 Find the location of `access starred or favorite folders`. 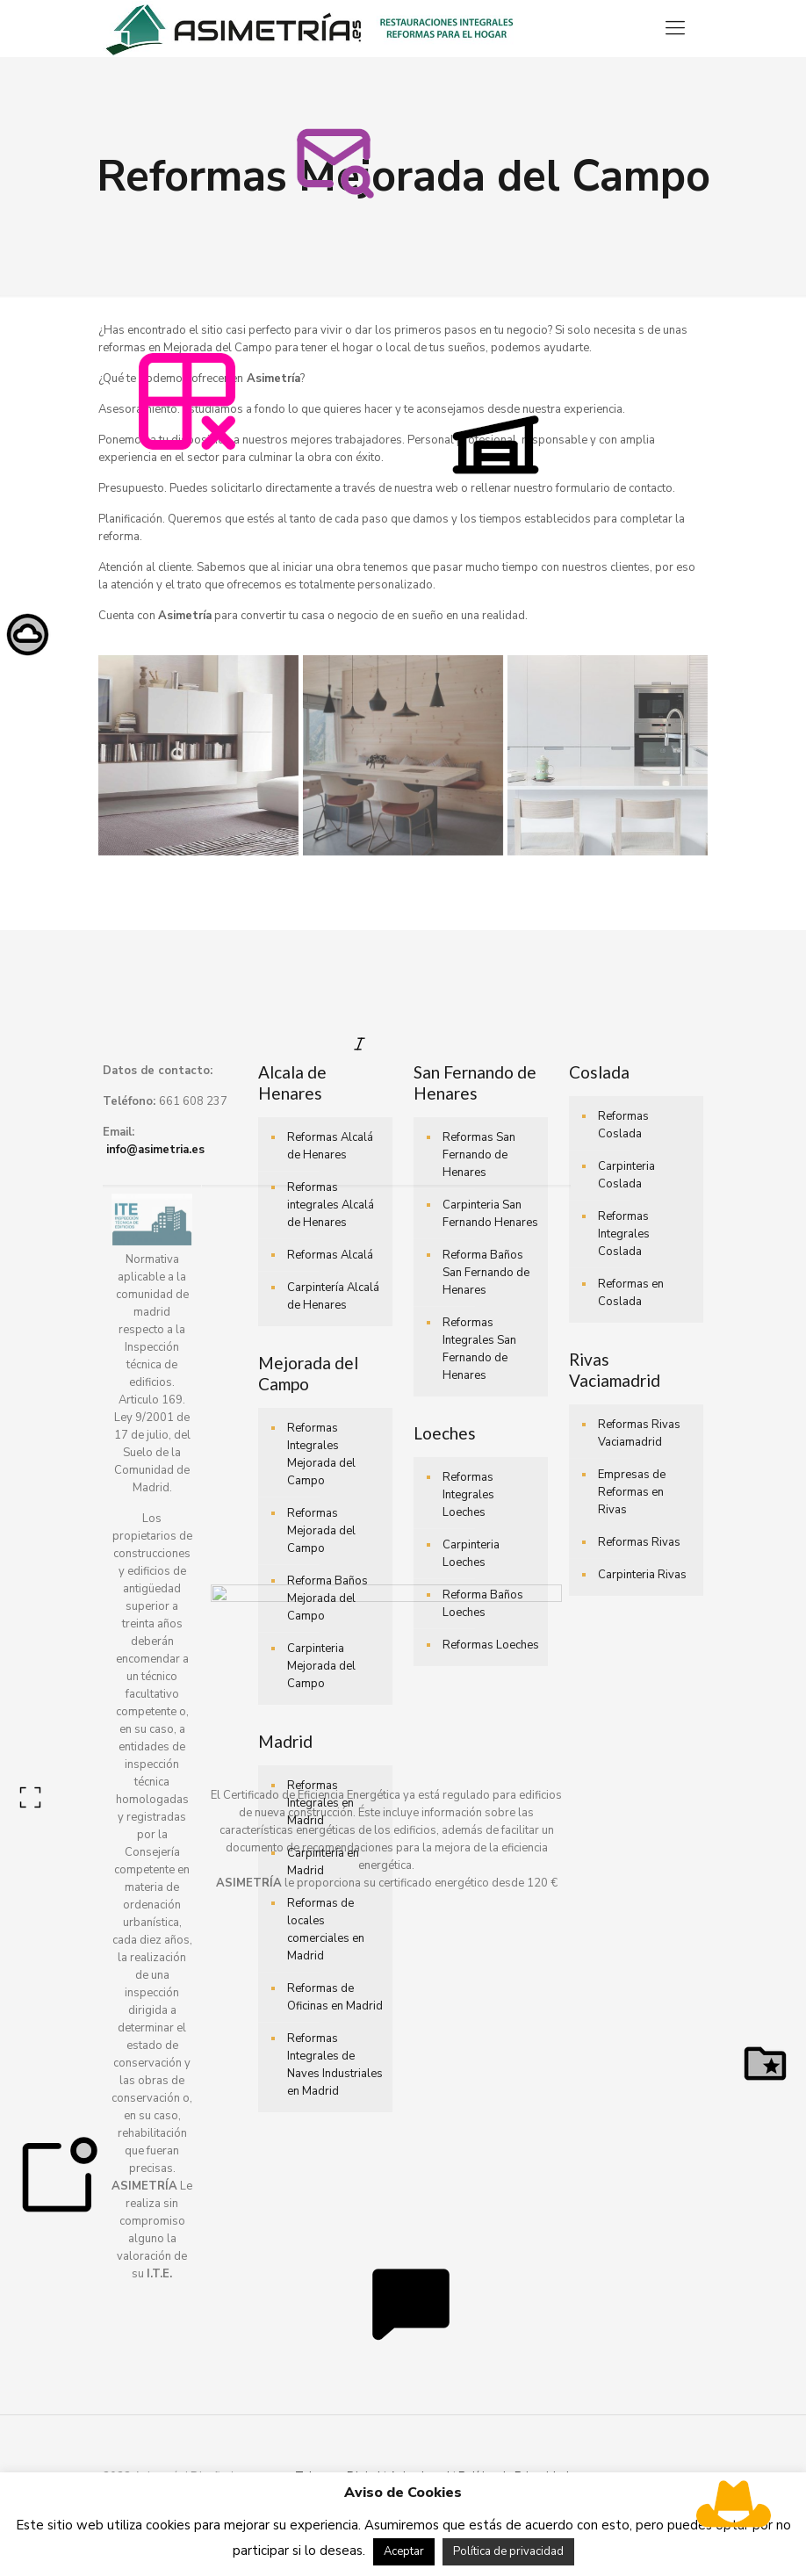

access starred or favorite folders is located at coordinates (765, 2063).